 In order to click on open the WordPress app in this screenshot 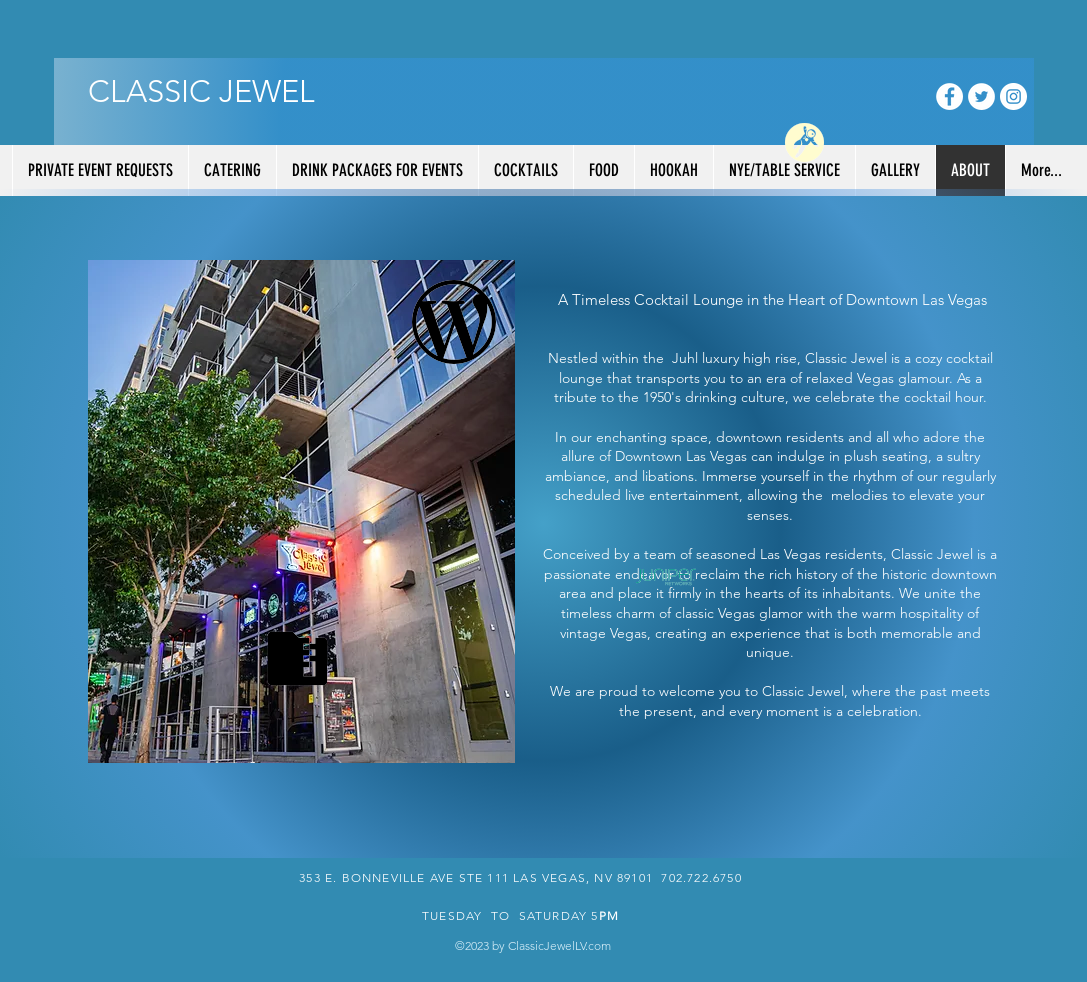, I will do `click(454, 322)`.